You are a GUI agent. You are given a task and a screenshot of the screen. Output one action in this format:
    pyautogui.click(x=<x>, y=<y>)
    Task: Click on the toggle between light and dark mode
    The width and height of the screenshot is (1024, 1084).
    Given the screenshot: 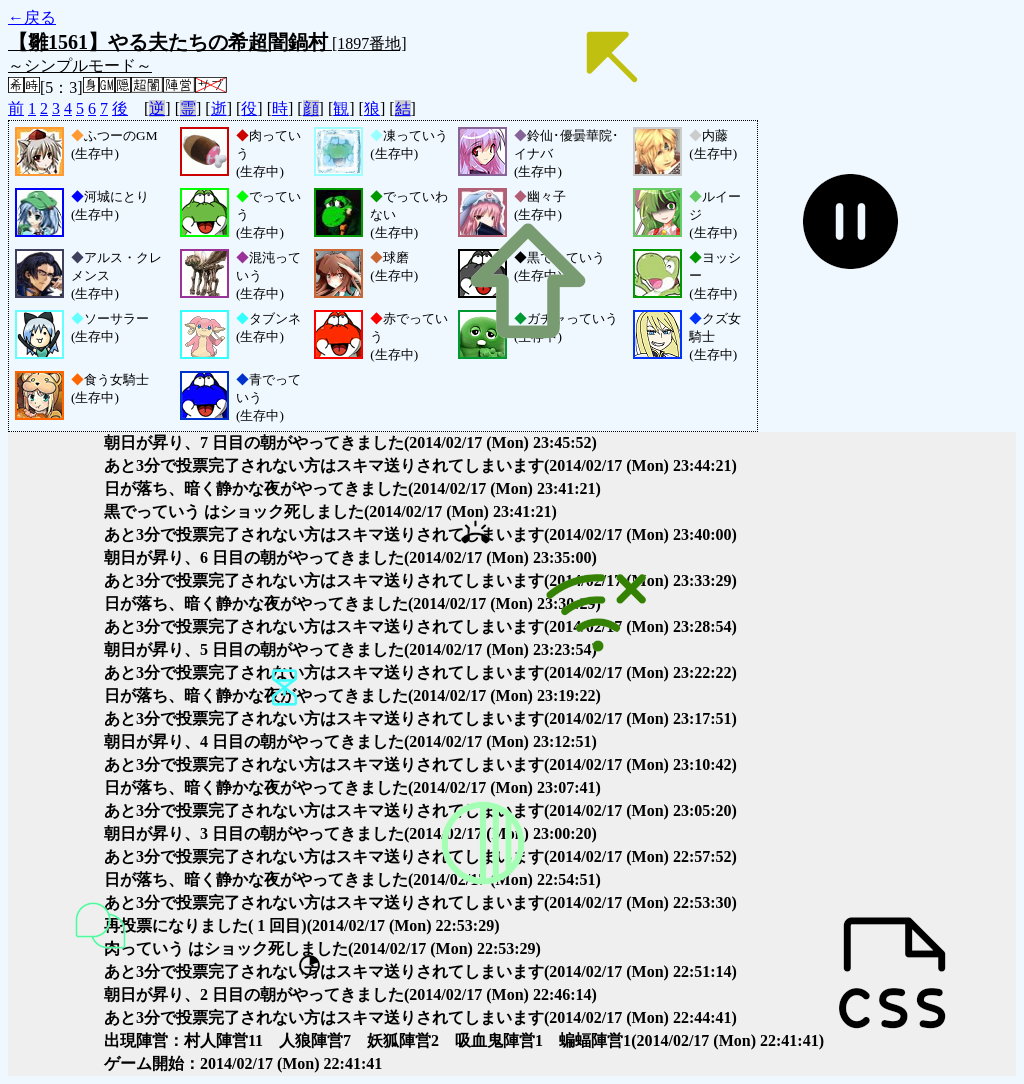 What is the action you would take?
    pyautogui.click(x=483, y=843)
    